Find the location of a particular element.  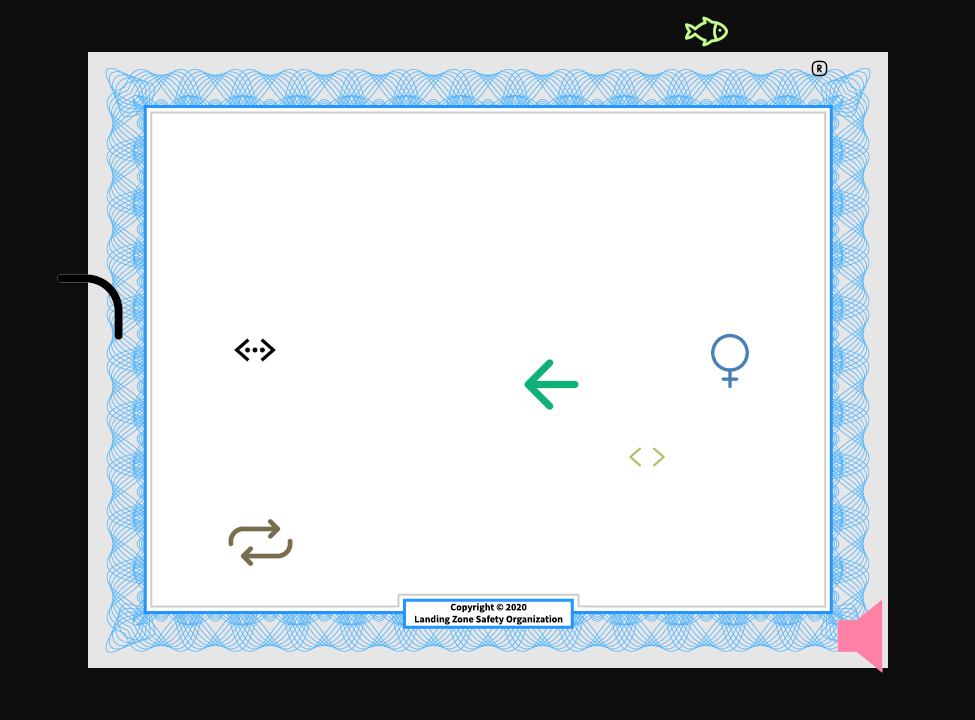

indicates seafood or fish-related content is located at coordinates (706, 31).